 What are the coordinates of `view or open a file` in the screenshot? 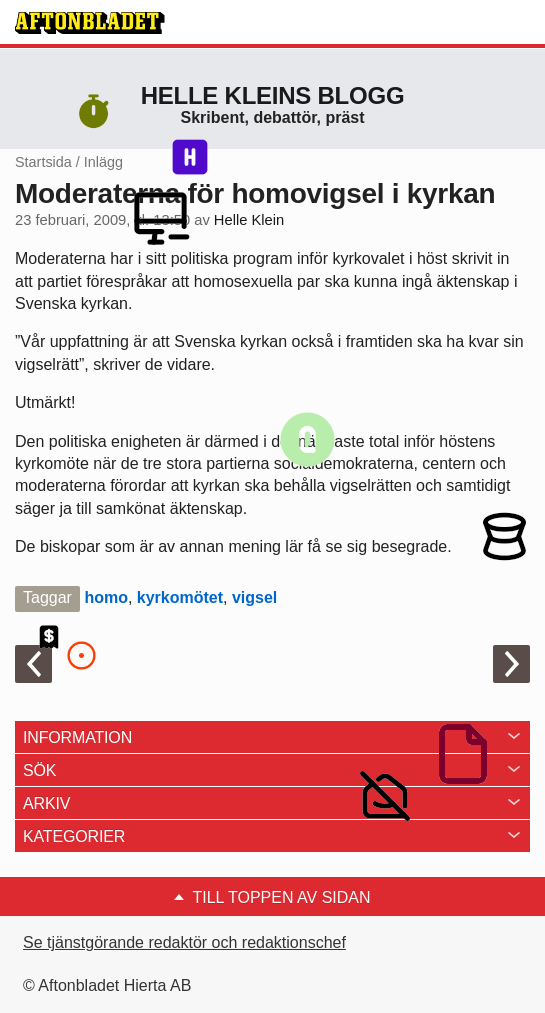 It's located at (463, 754).